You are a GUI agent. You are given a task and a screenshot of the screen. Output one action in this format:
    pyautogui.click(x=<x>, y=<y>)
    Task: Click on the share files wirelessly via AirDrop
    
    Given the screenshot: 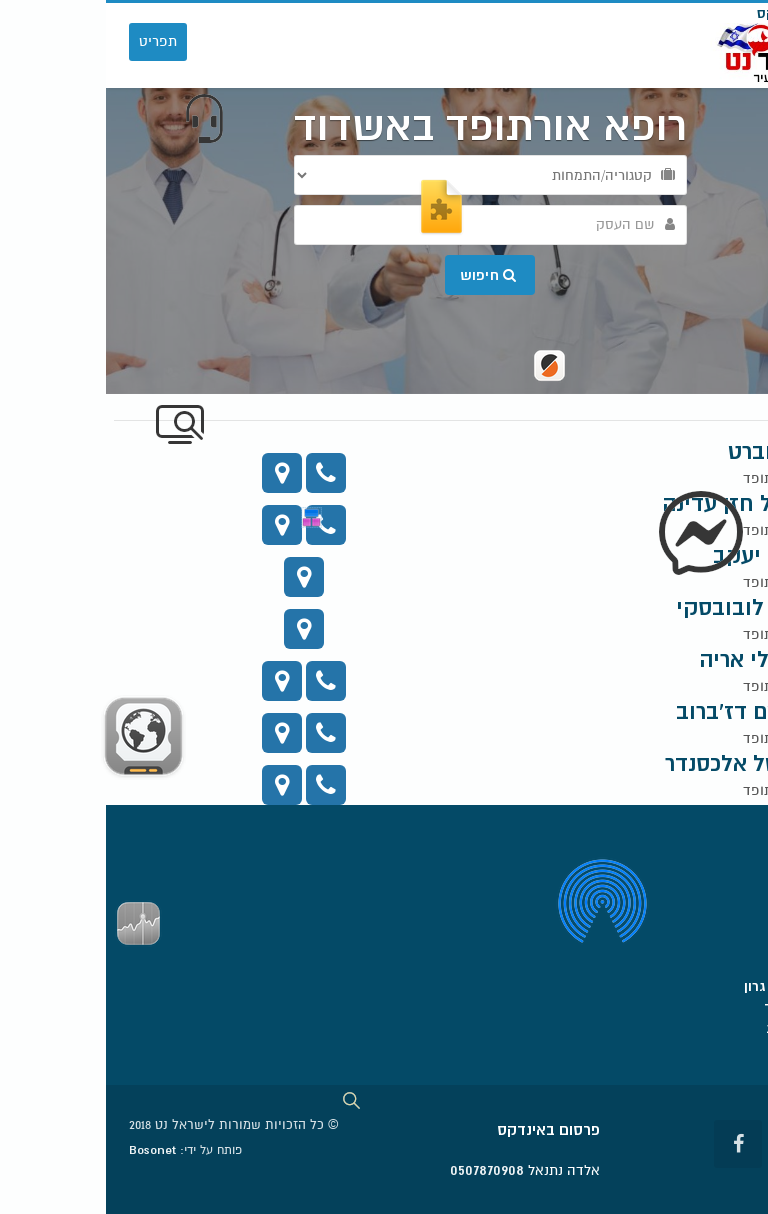 What is the action you would take?
    pyautogui.click(x=602, y=903)
    